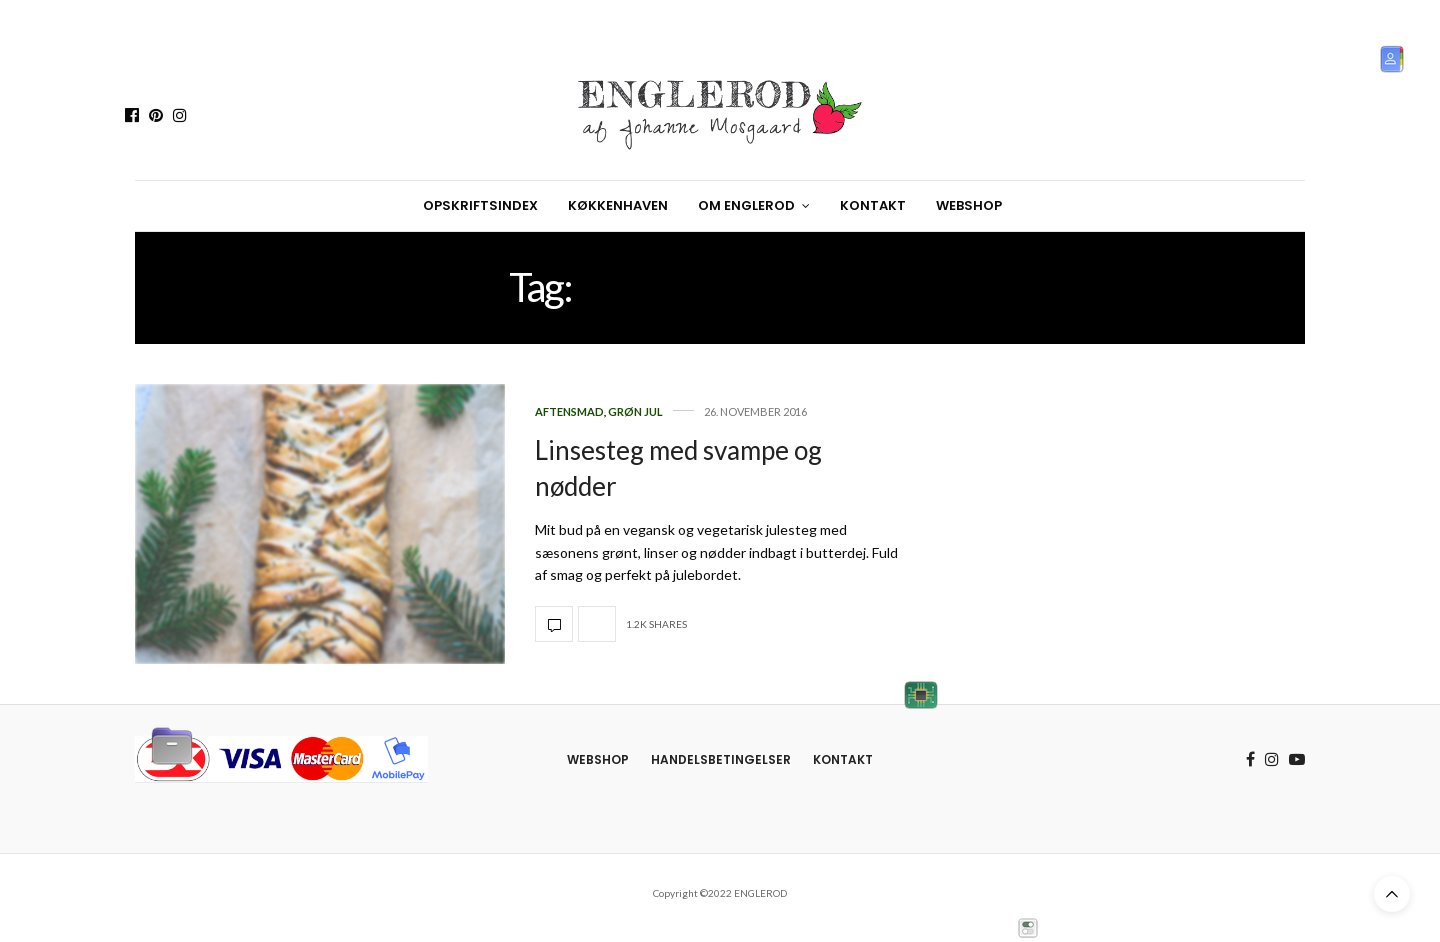 This screenshot has height=942, width=1440. What do you see at coordinates (1028, 928) in the screenshot?
I see `open gnome tweaks settings` at bounding box center [1028, 928].